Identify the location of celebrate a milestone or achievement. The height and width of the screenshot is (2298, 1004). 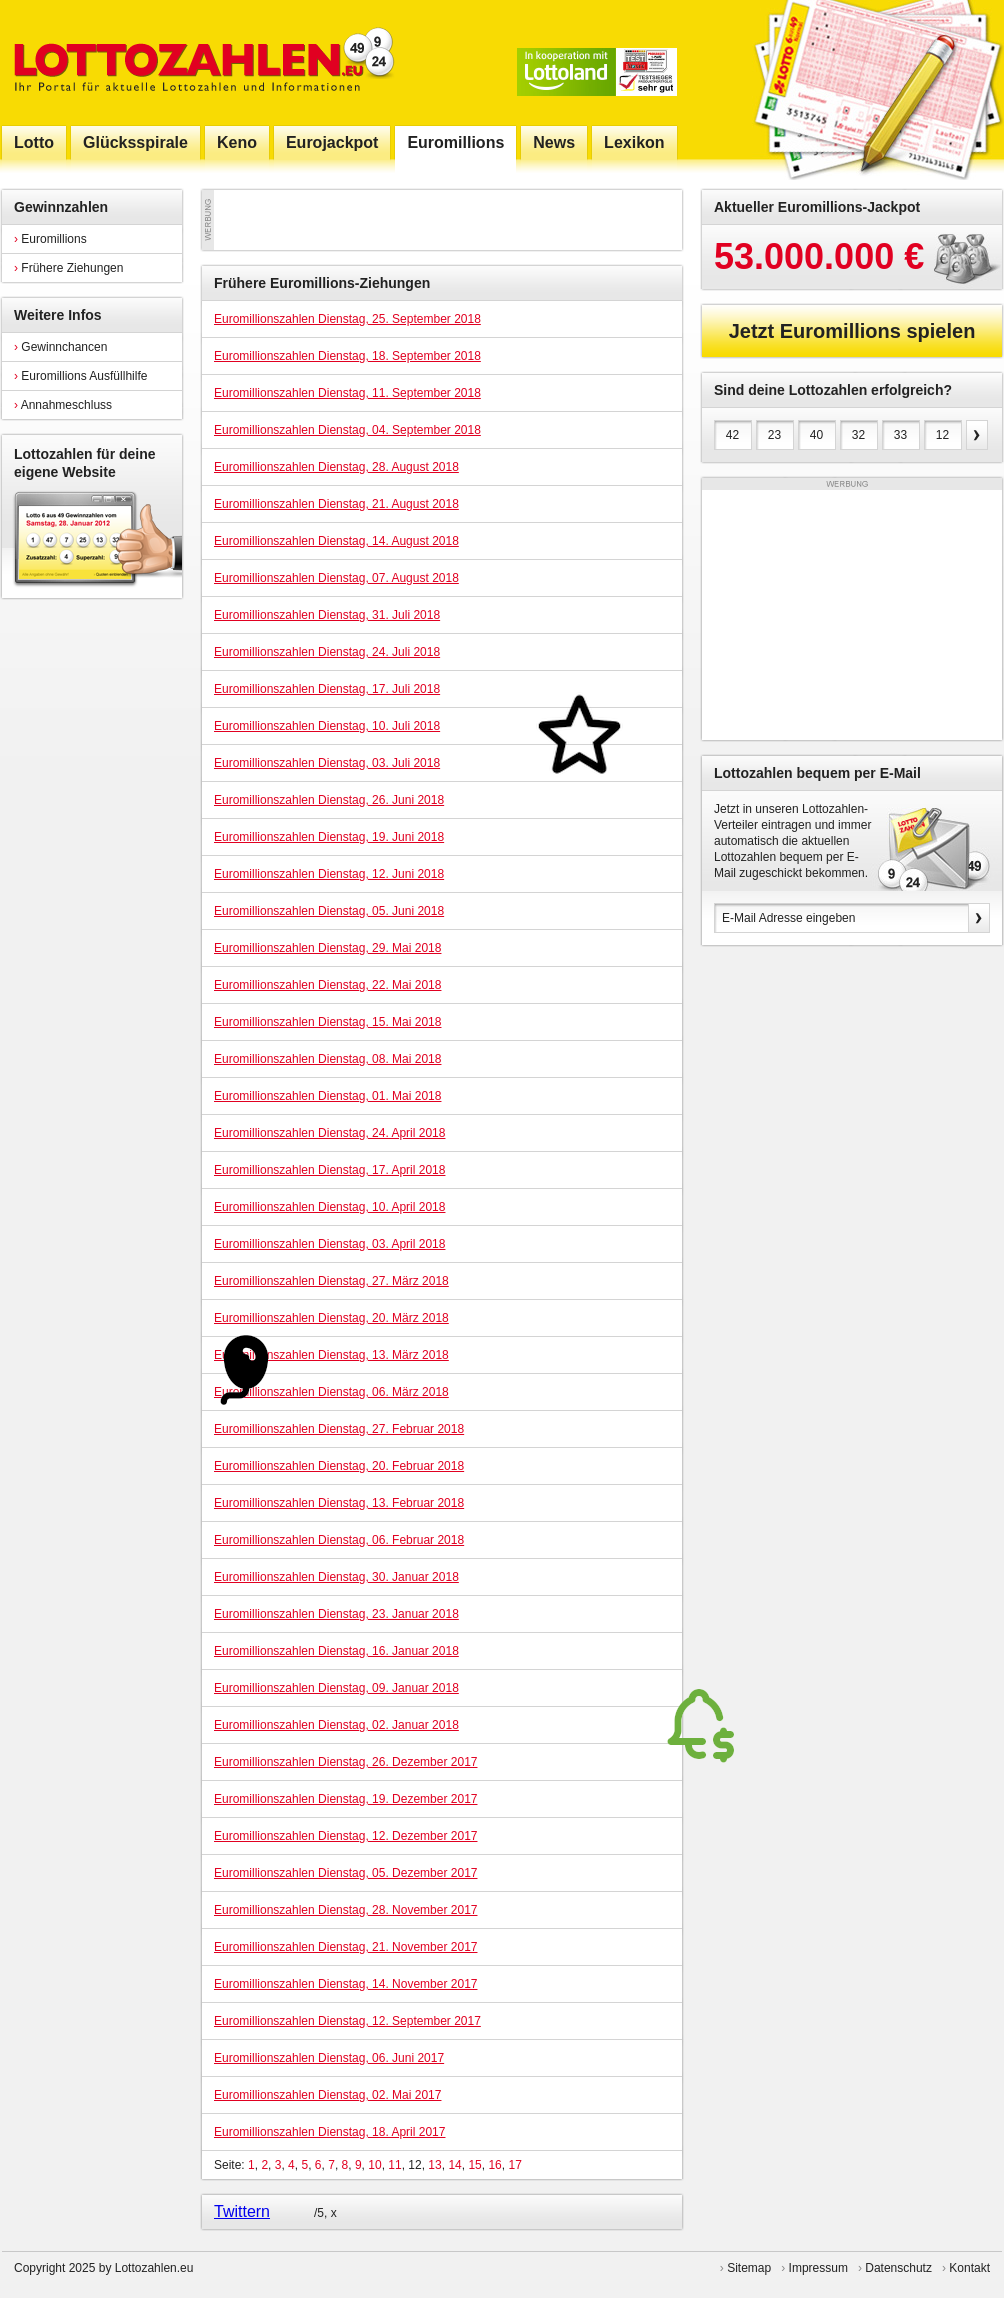
(246, 1370).